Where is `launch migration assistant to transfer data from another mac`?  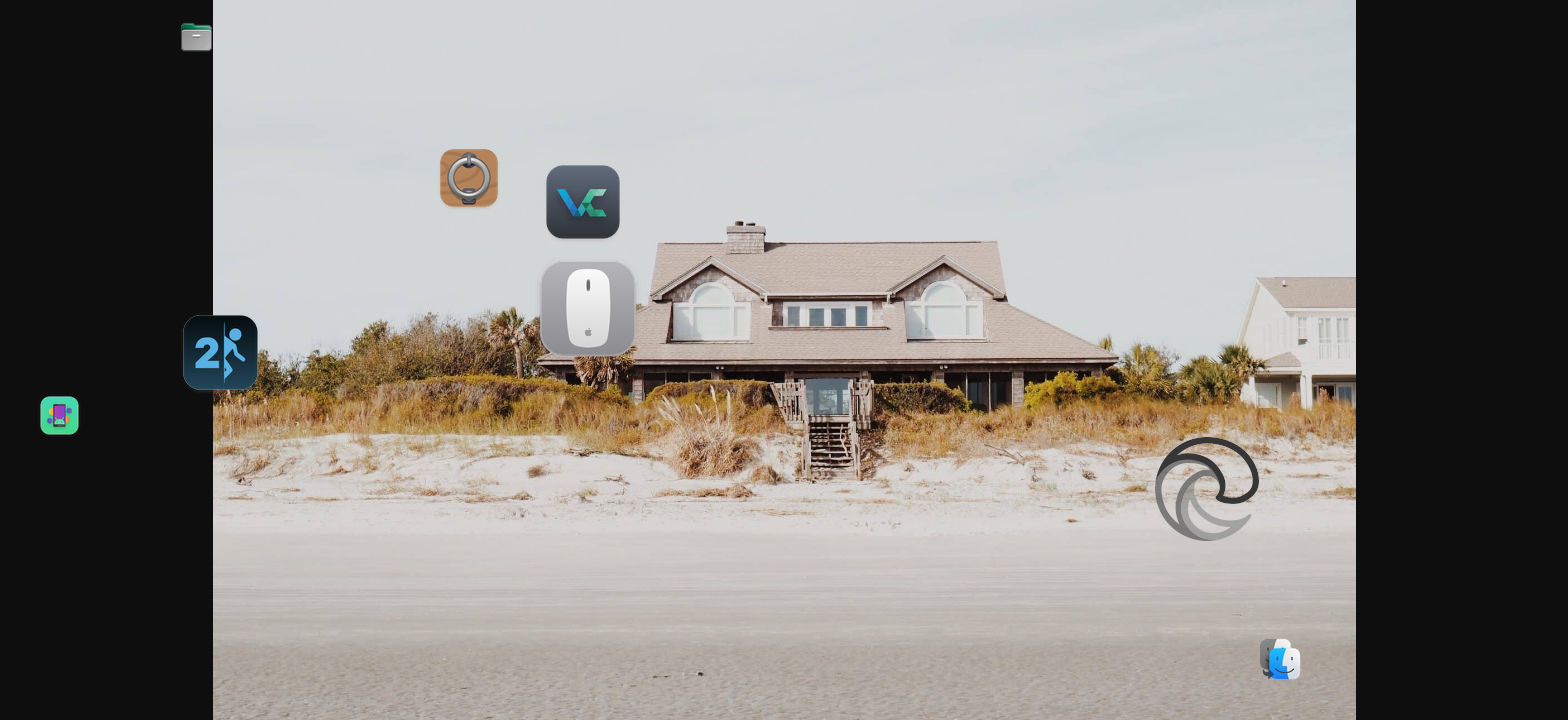
launch migration assistant to transfer data from another mac is located at coordinates (1280, 659).